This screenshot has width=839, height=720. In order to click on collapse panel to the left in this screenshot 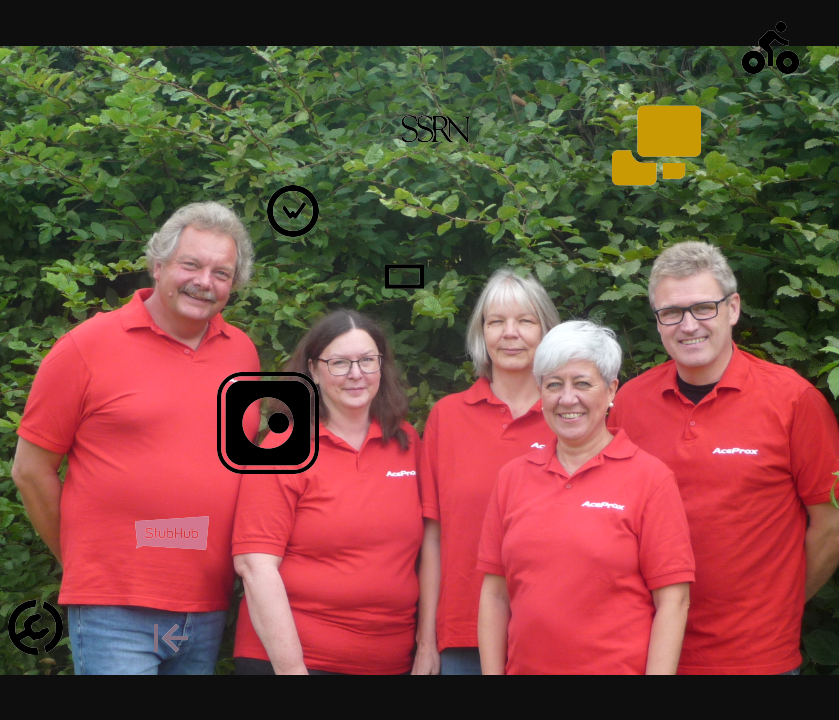, I will do `click(170, 638)`.